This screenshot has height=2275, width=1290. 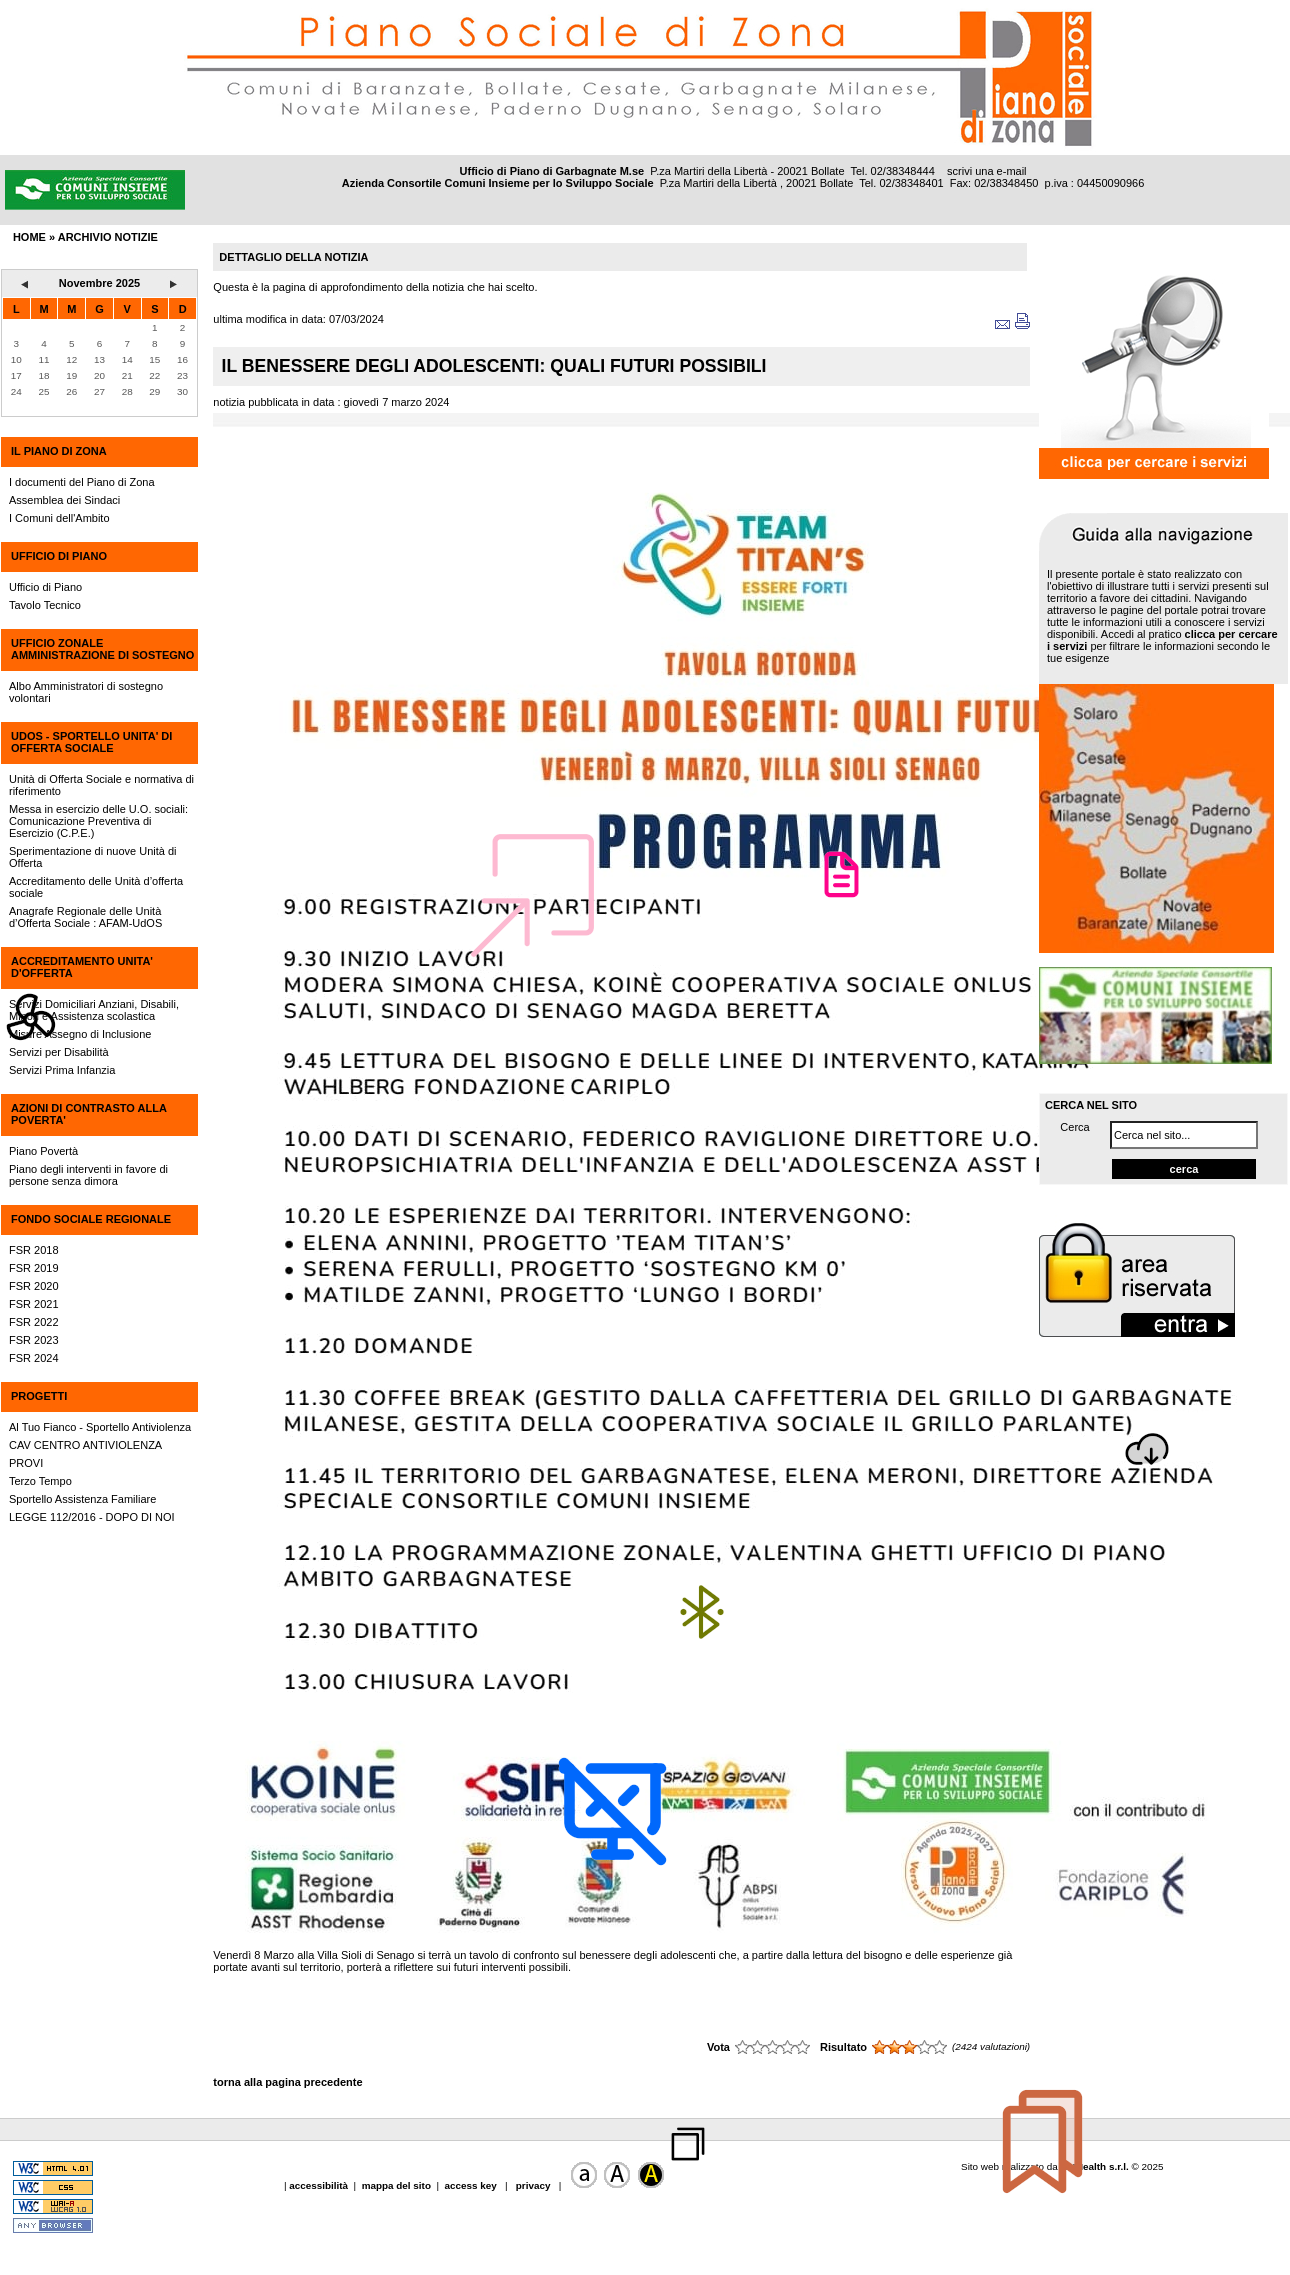 I want to click on import or bring content into the current view, so click(x=532, y=895).